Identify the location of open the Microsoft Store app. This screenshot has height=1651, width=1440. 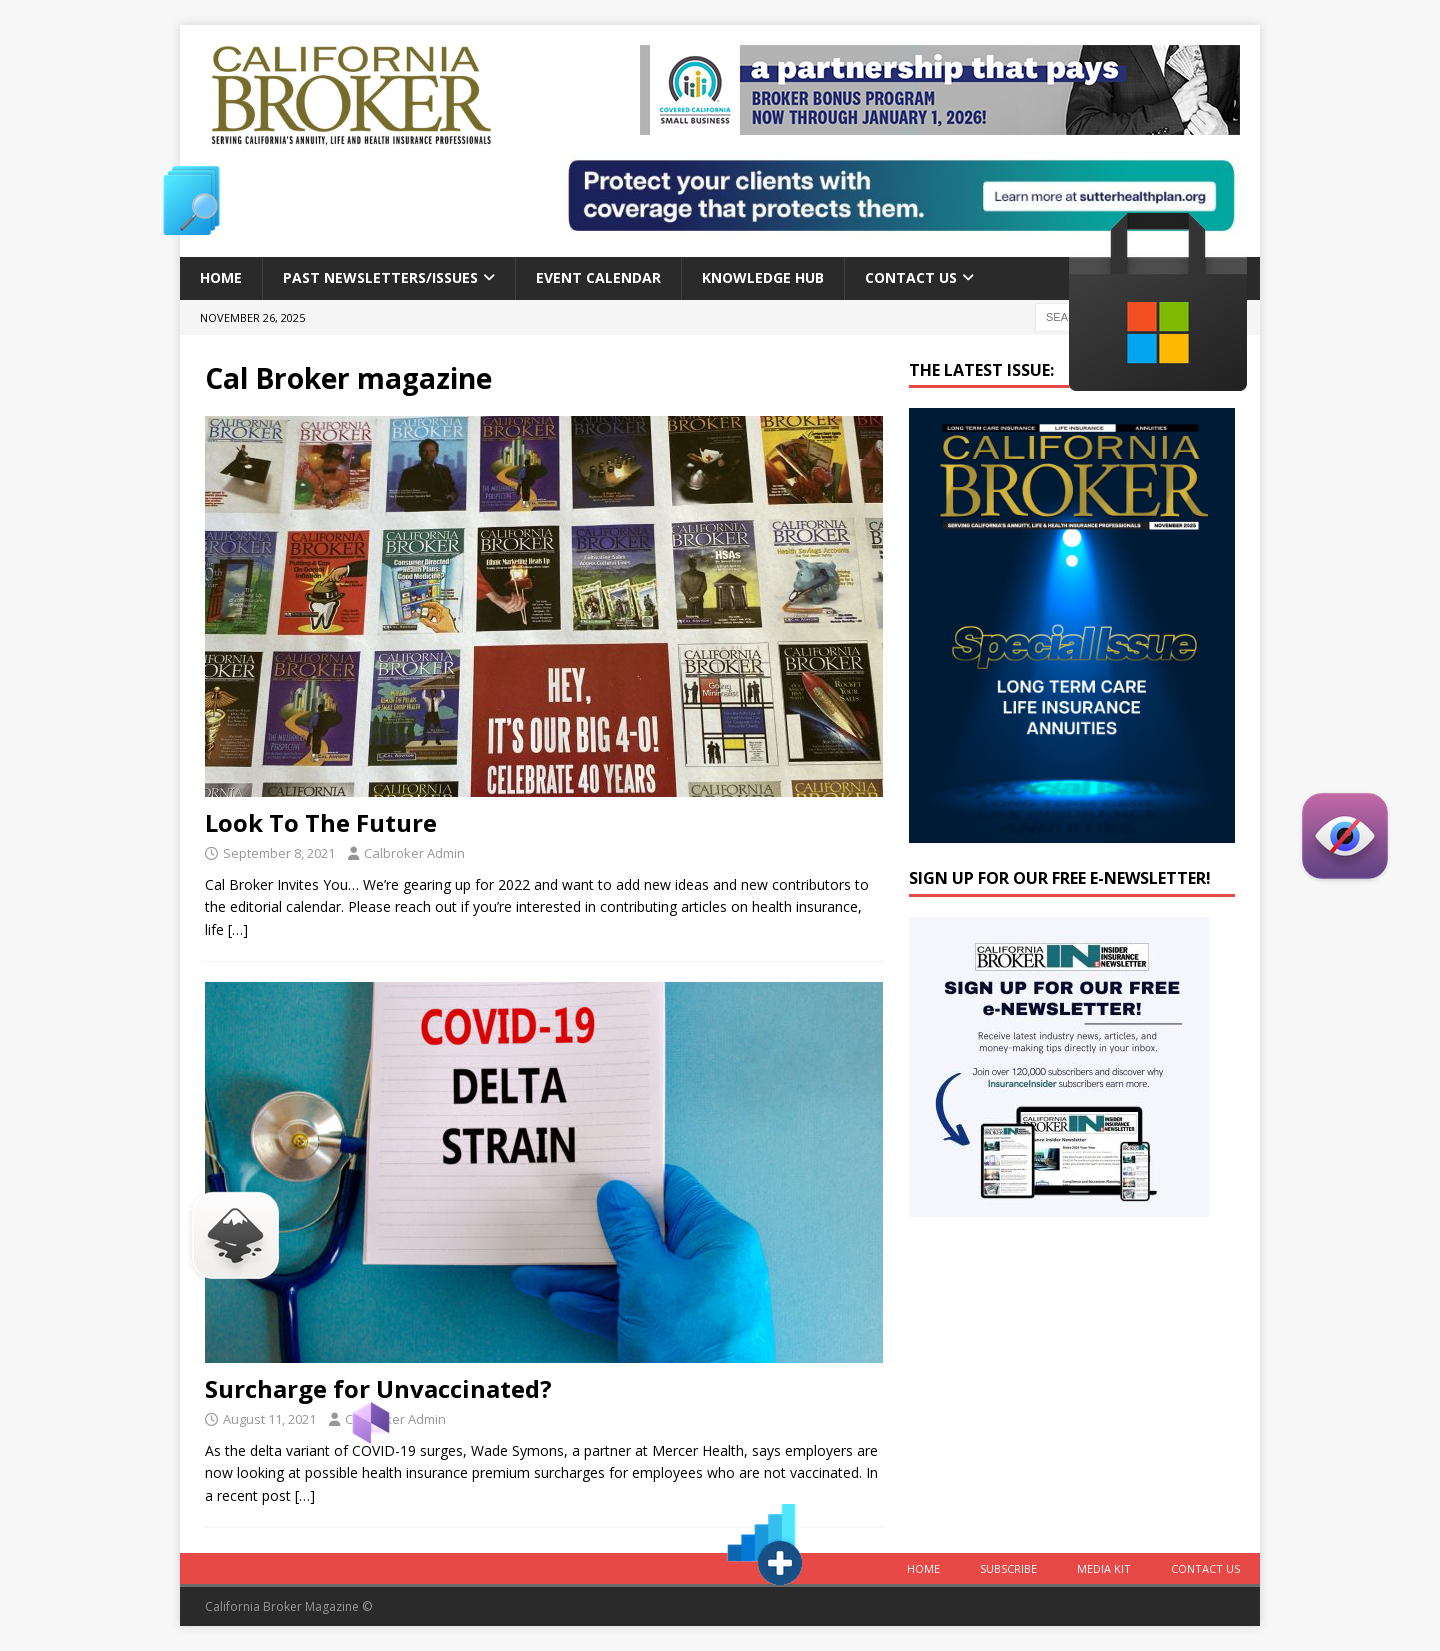
(1158, 302).